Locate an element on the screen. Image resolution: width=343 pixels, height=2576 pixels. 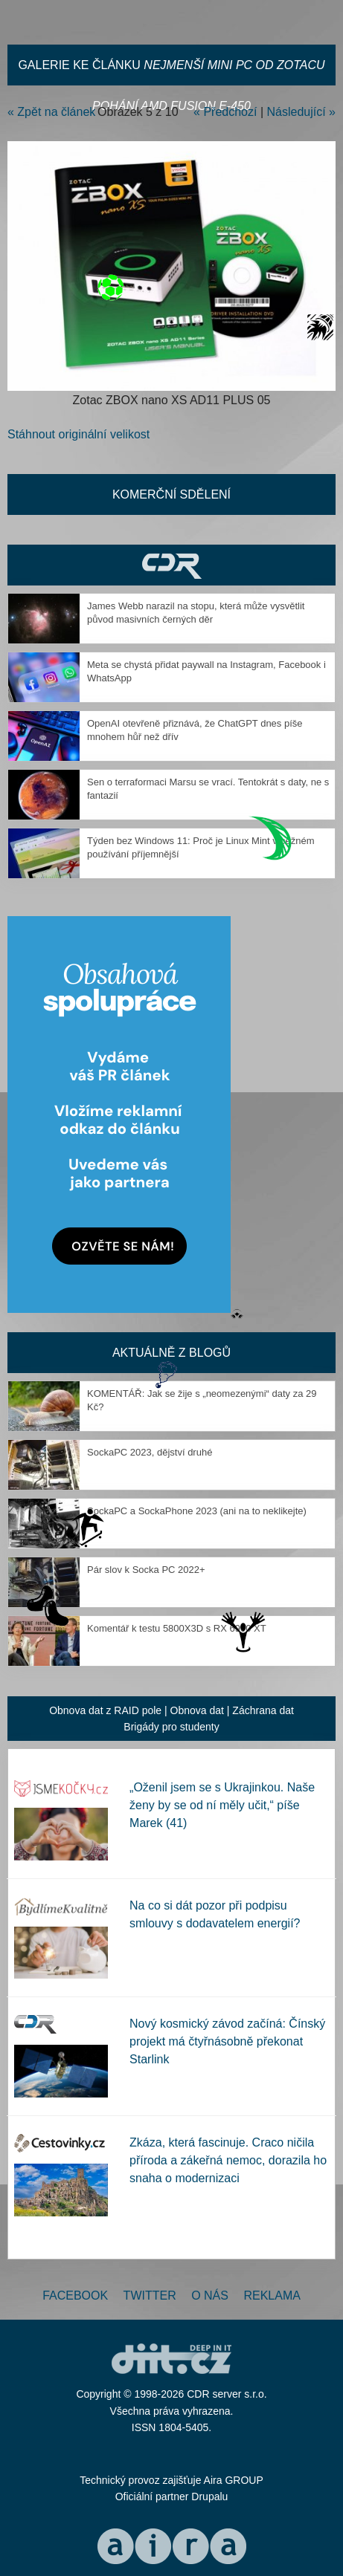
activate smoke bomb ability in game is located at coordinates (166, 1375).